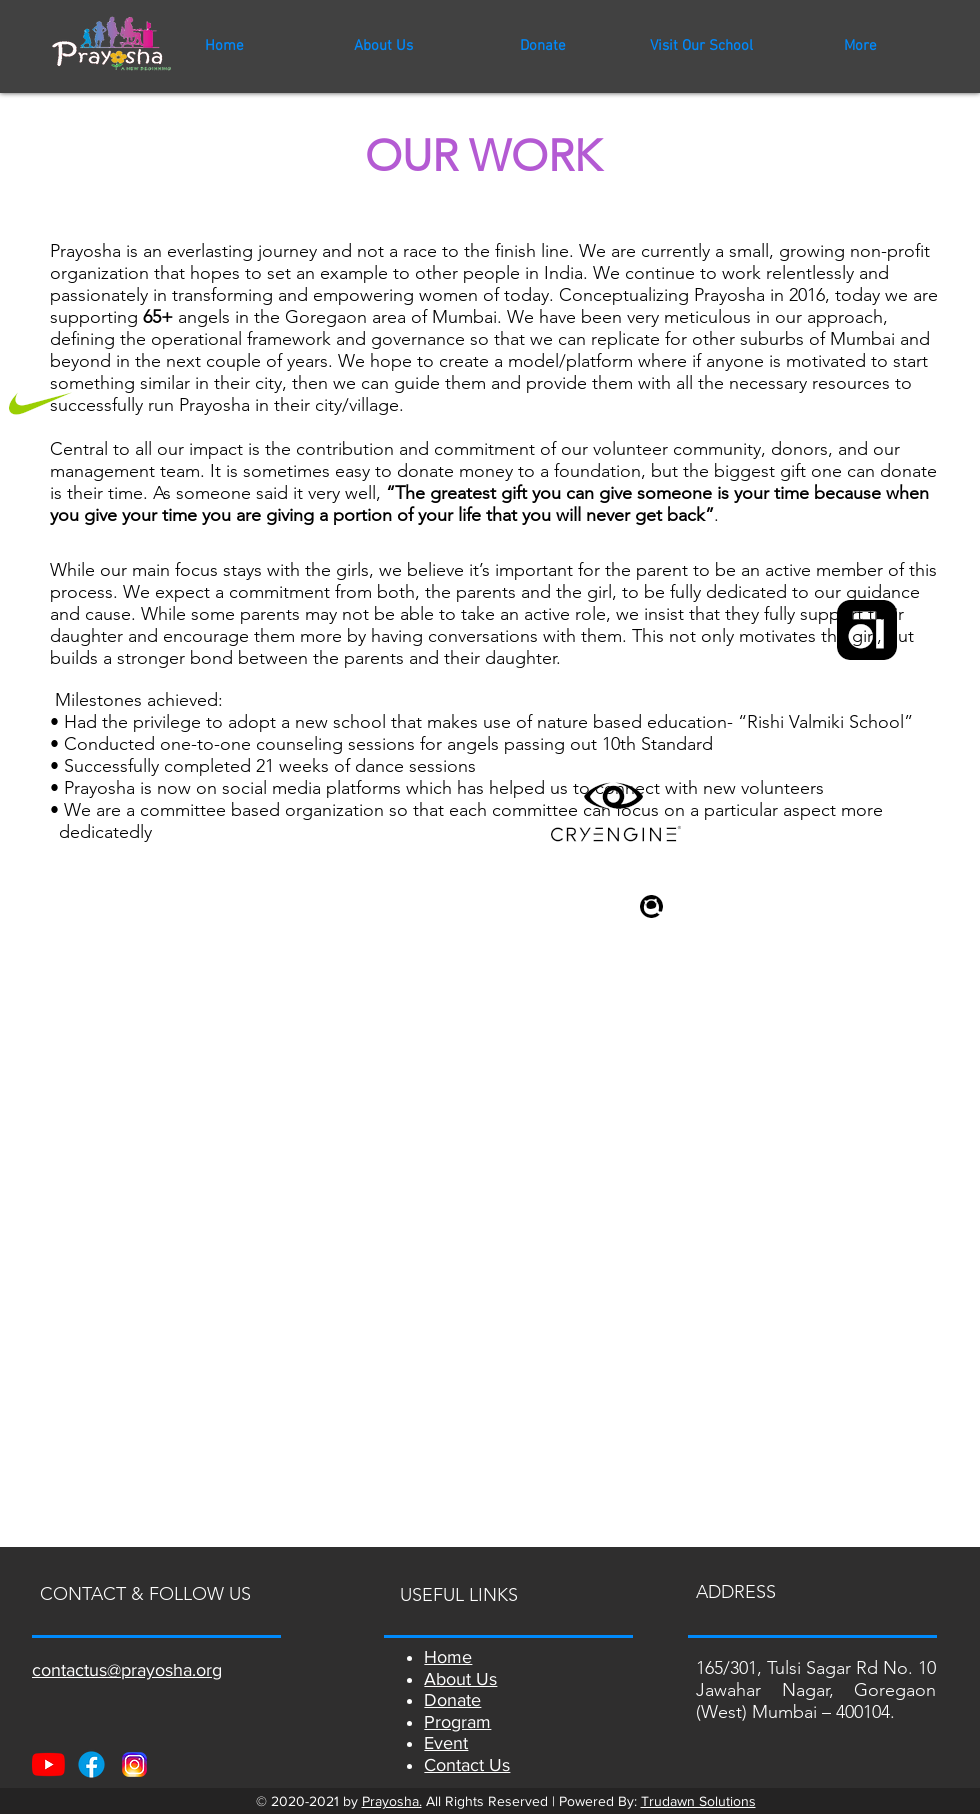 The width and height of the screenshot is (980, 1814). I want to click on visit the CryEngine website or documentation, so click(616, 812).